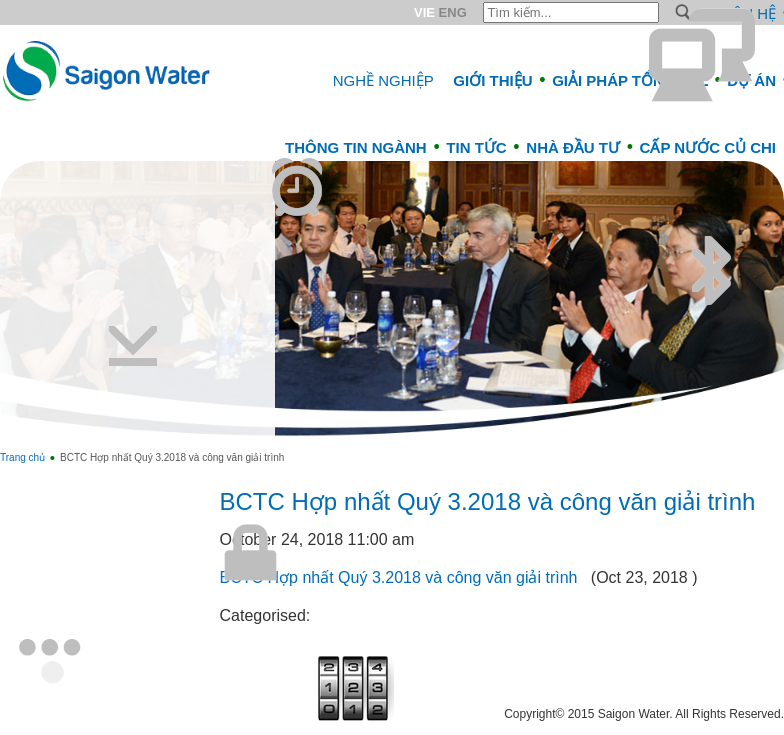 This screenshot has width=784, height=735. Describe the element at coordinates (702, 55) in the screenshot. I see `access network preferences and settings` at that location.